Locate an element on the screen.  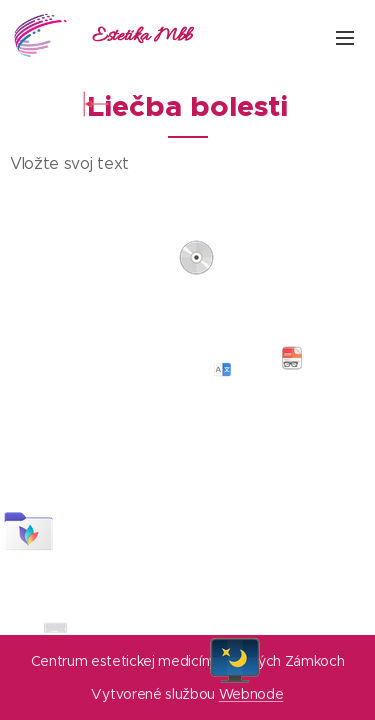
open screensaver settings is located at coordinates (235, 660).